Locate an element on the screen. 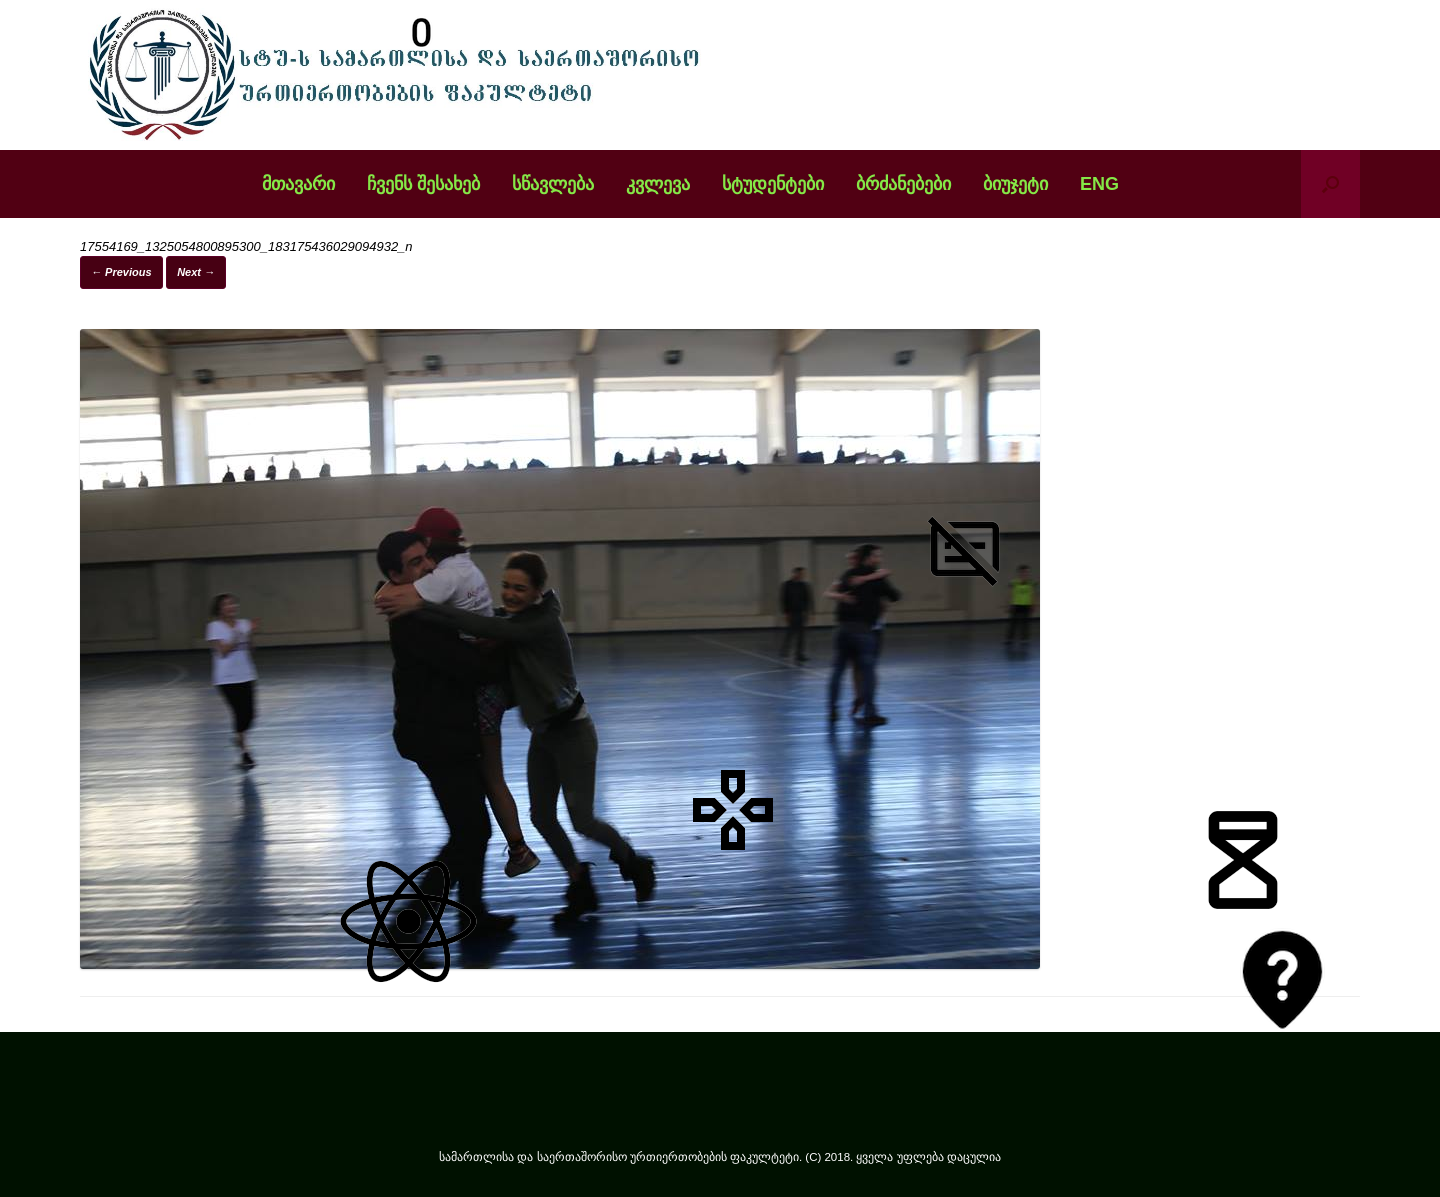 The width and height of the screenshot is (1440, 1197). set exposure compensation to zero is located at coordinates (421, 33).